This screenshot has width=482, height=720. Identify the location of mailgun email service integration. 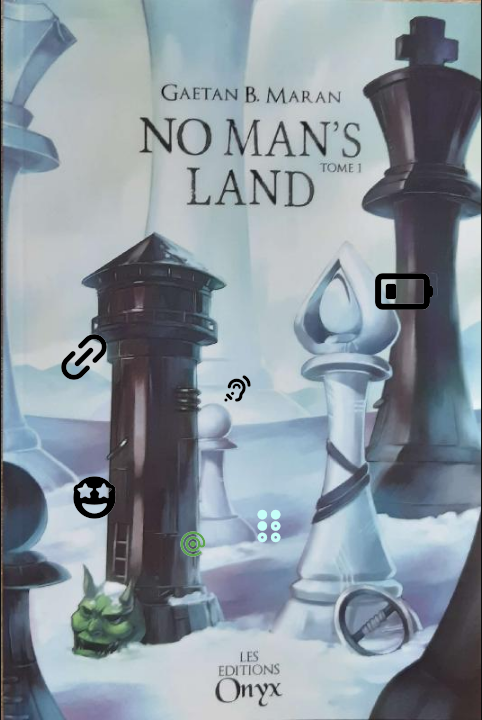
(193, 544).